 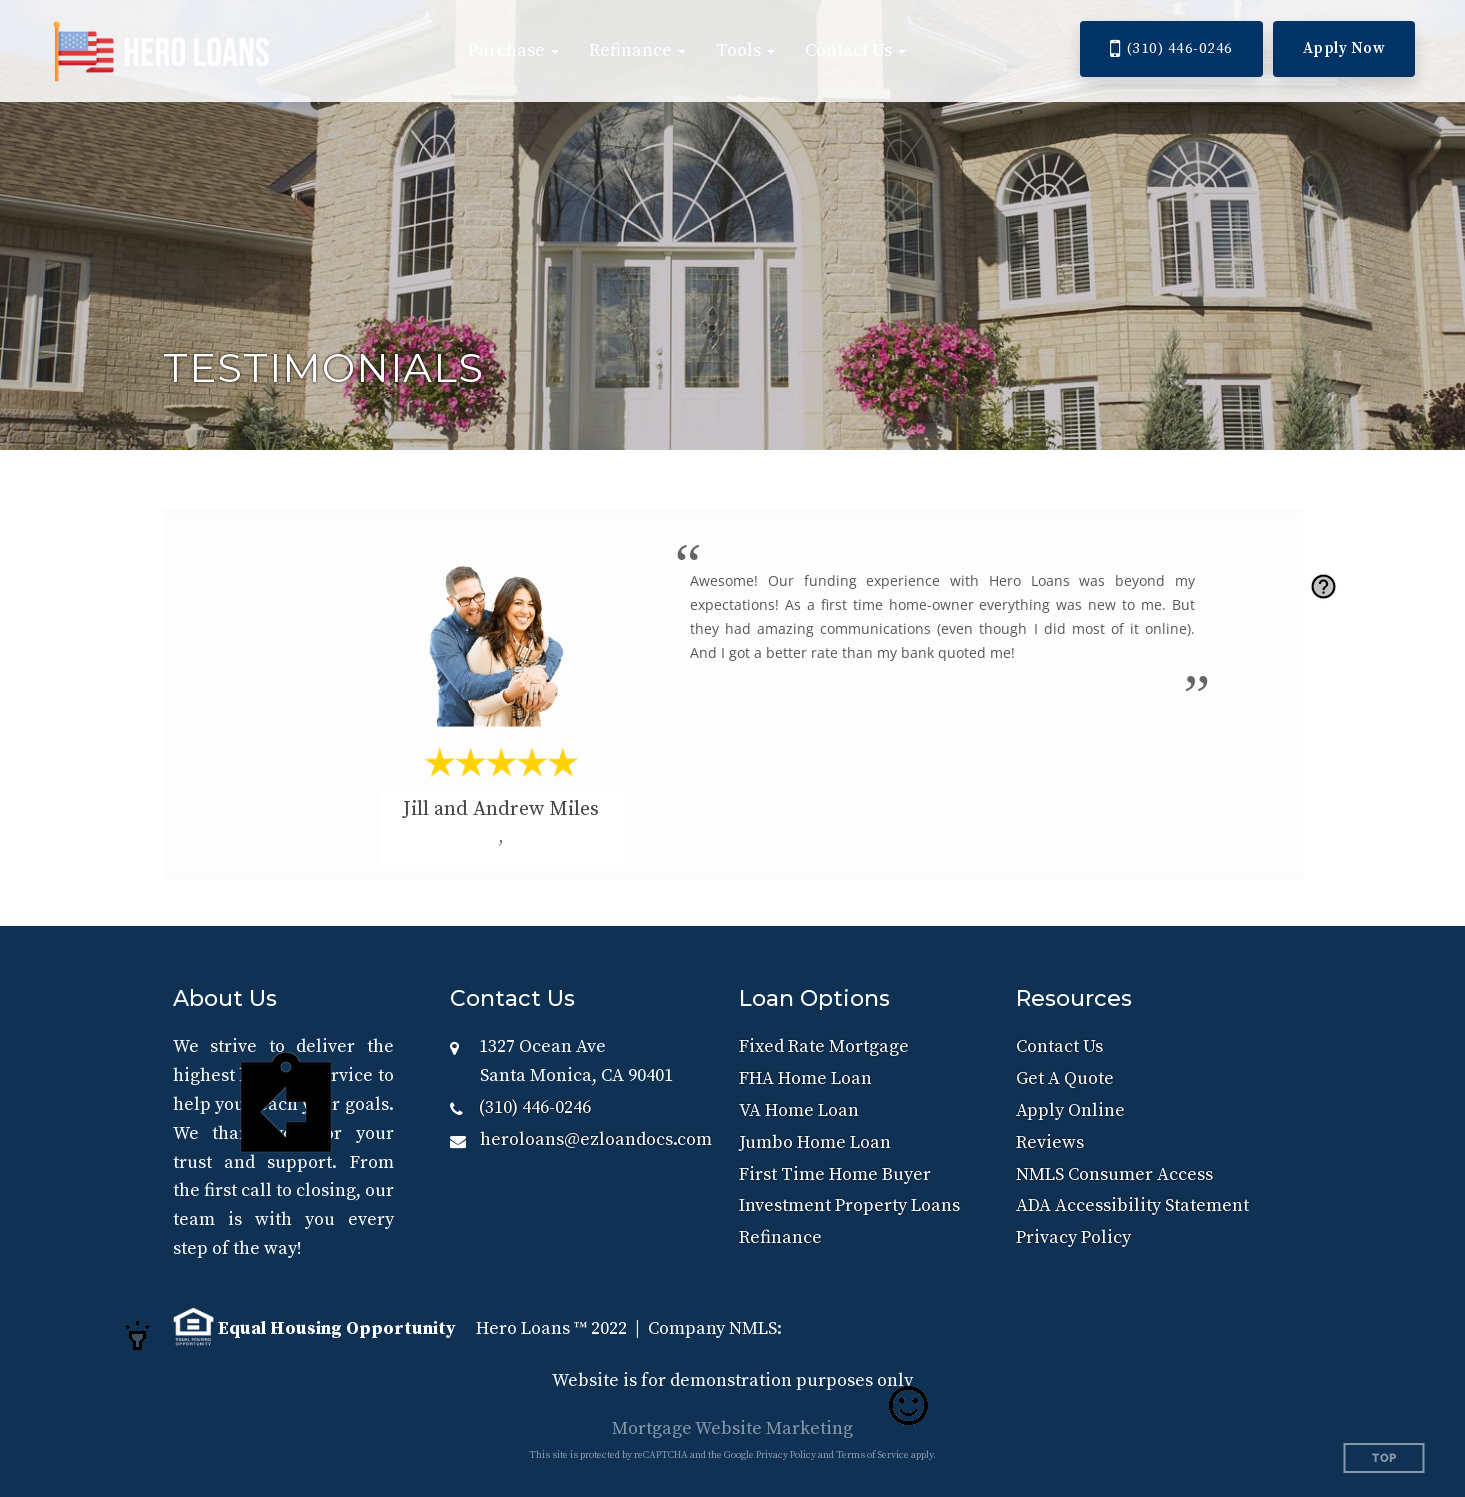 I want to click on access help or support options, so click(x=1323, y=586).